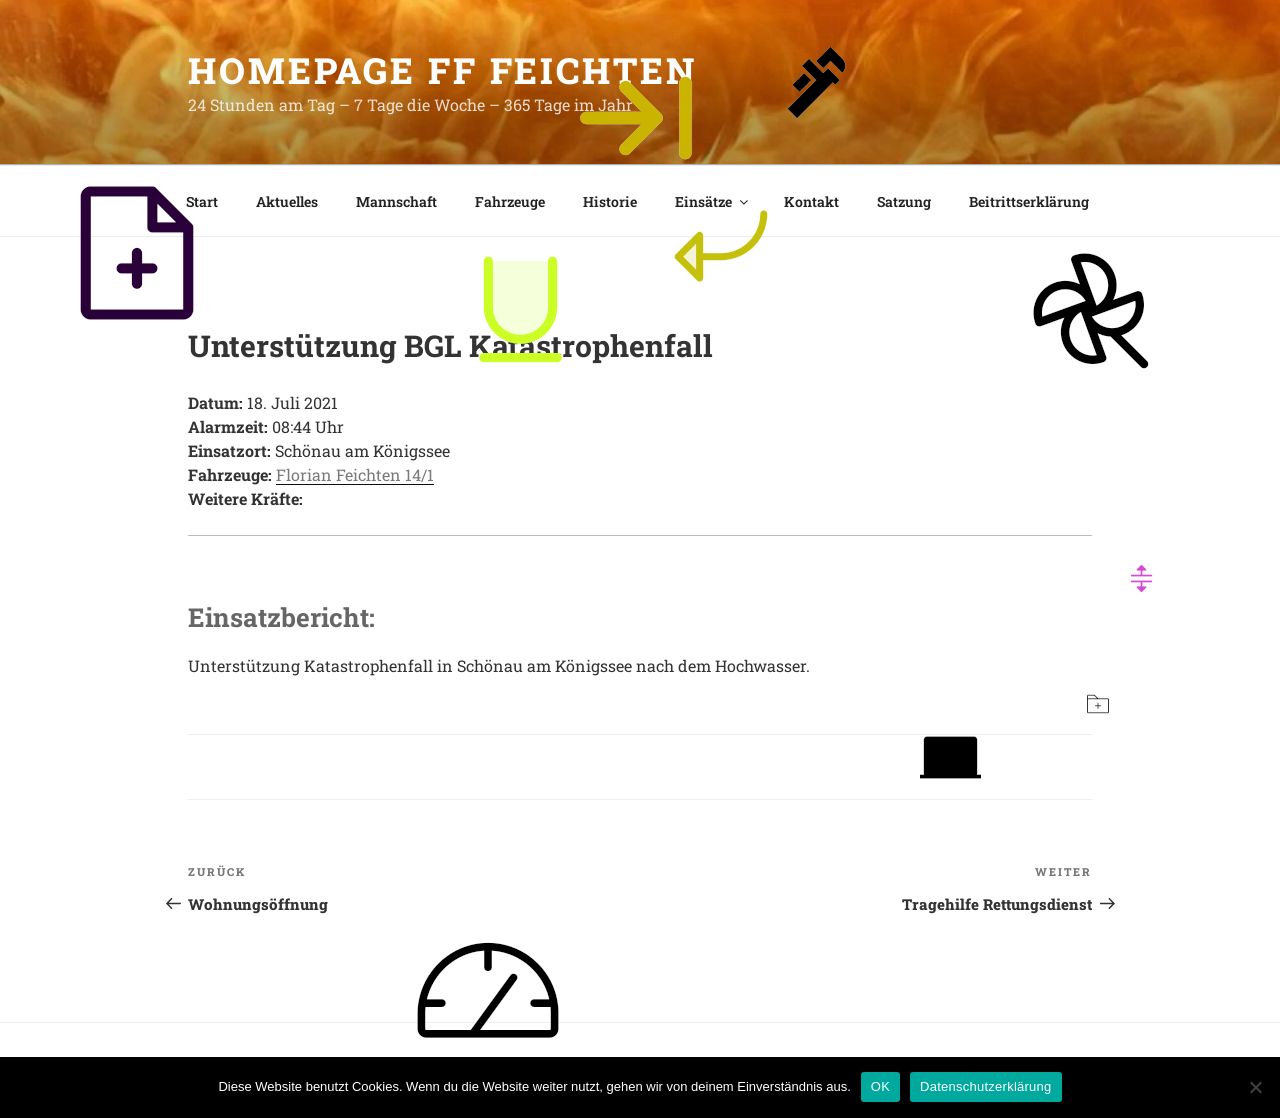 Image resolution: width=1280 pixels, height=1118 pixels. I want to click on decorative or playful element indicating fun or whimsy, so click(1093, 313).